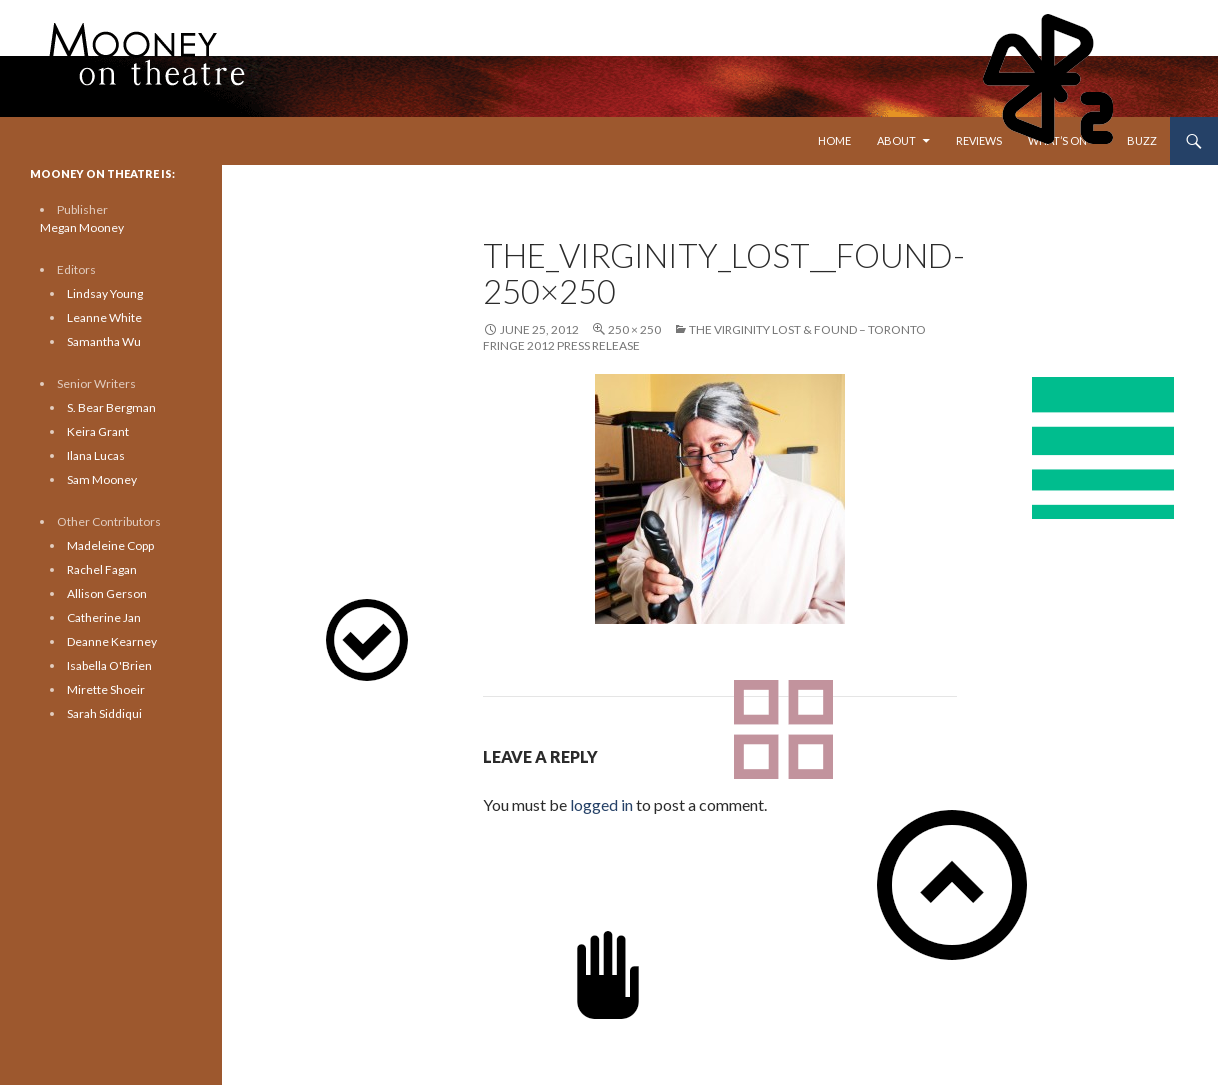  What do you see at coordinates (1048, 79) in the screenshot?
I see `adjust car fan to speed level 2` at bounding box center [1048, 79].